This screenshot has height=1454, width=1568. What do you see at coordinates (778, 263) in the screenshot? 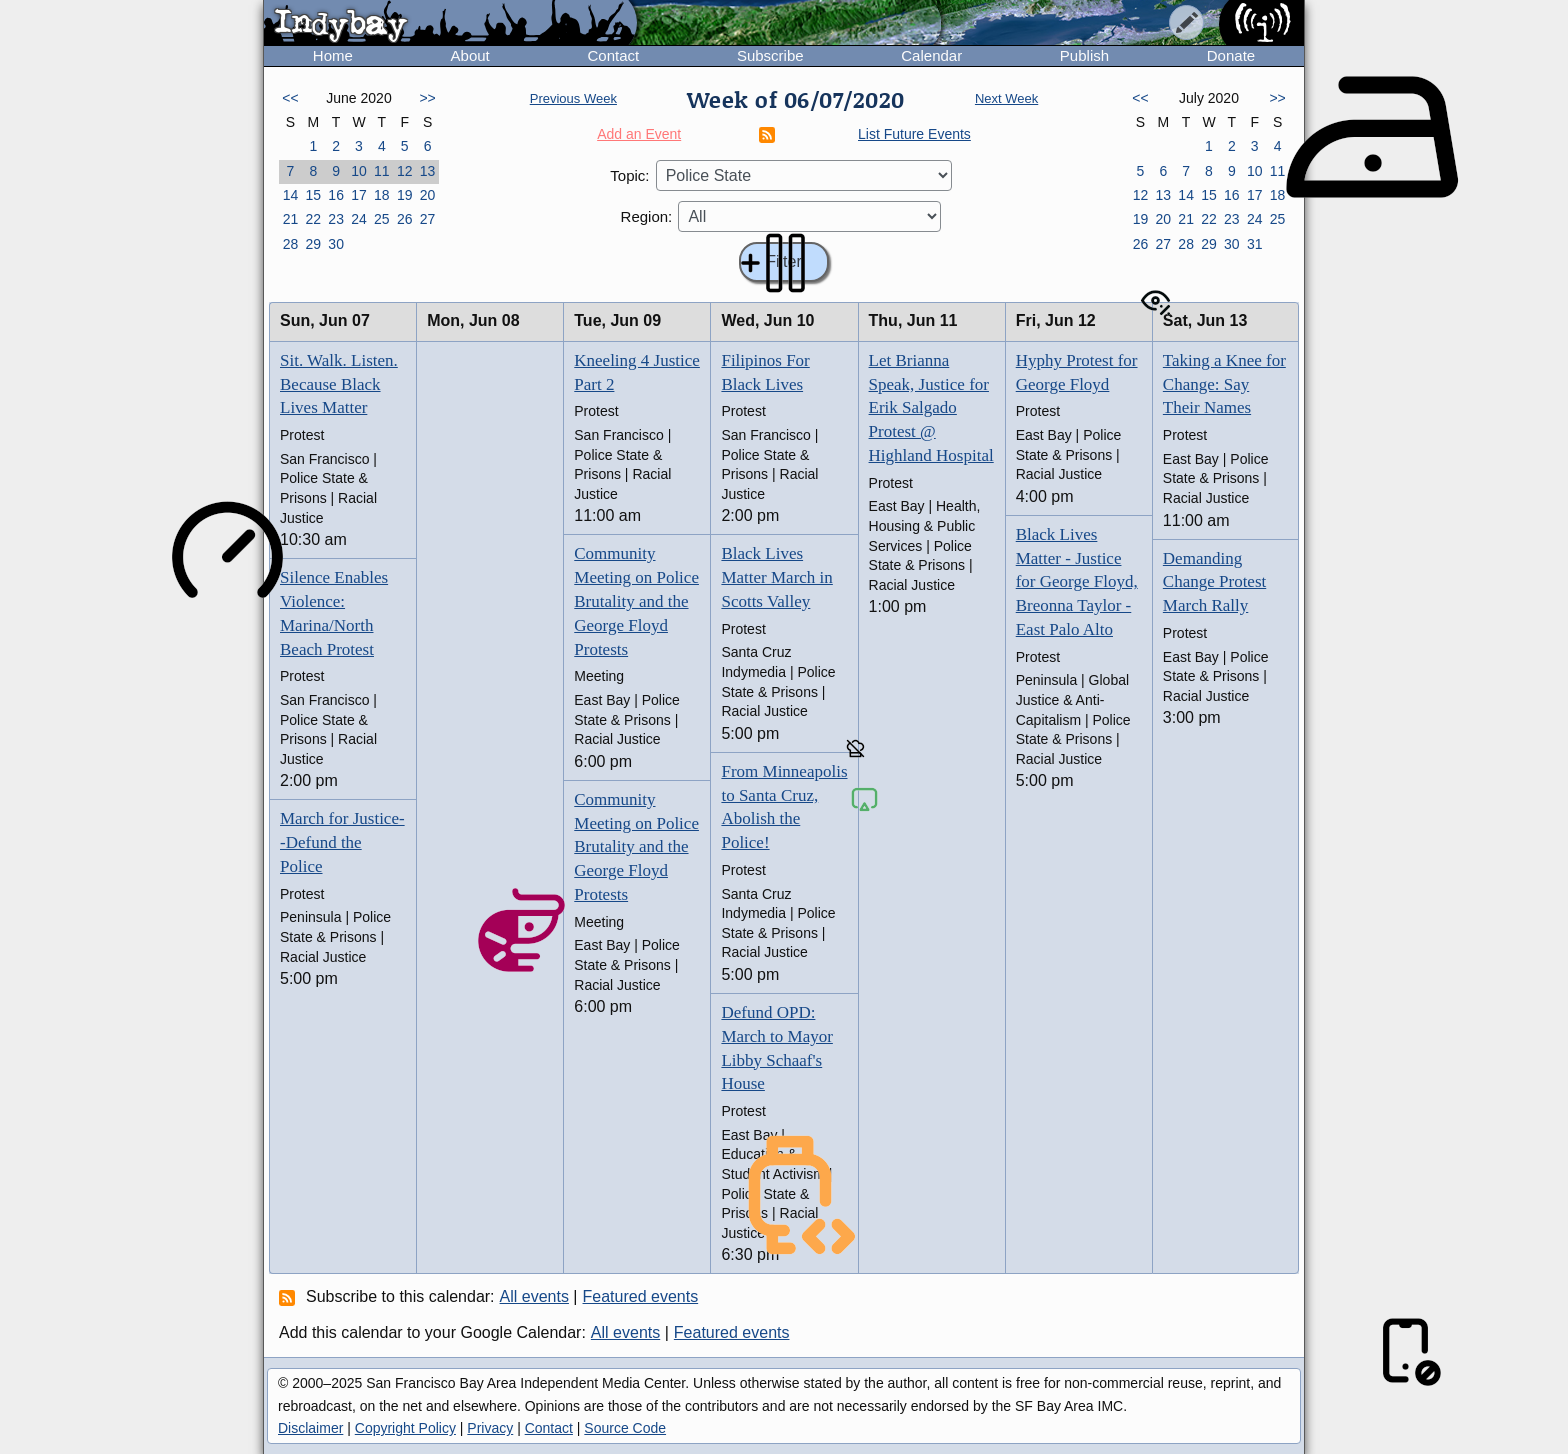
I see `add a new column to the left` at bounding box center [778, 263].